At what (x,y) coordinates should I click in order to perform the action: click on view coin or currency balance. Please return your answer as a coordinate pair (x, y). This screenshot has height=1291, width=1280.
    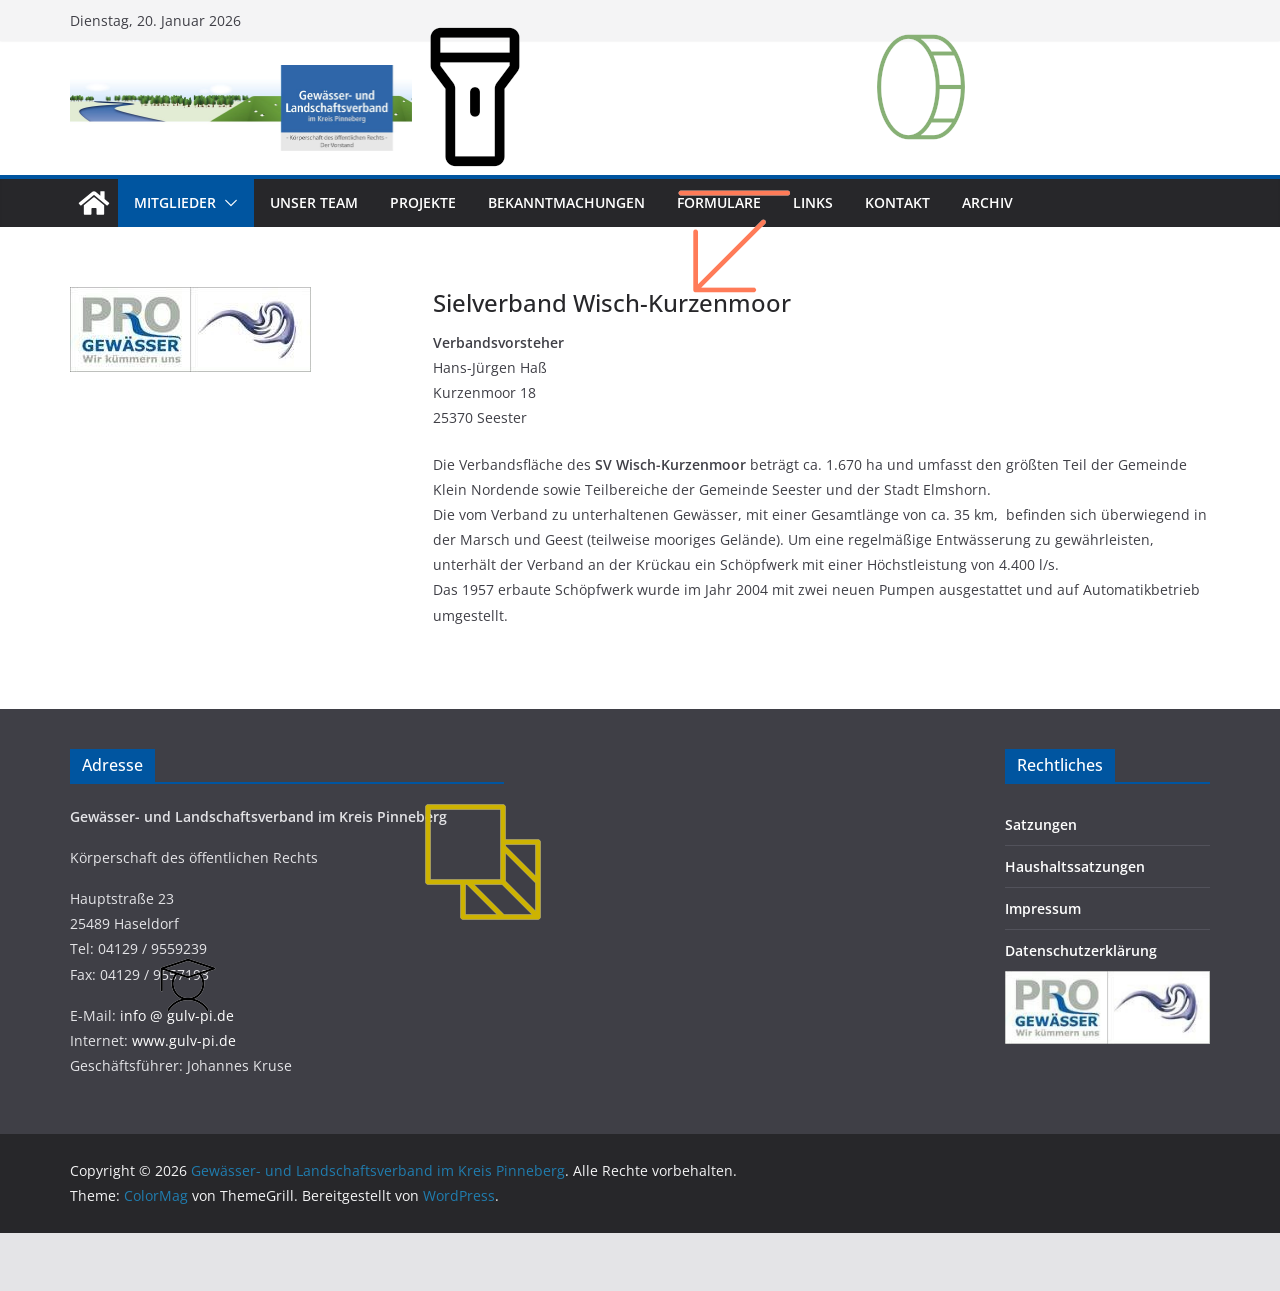
    Looking at the image, I should click on (921, 87).